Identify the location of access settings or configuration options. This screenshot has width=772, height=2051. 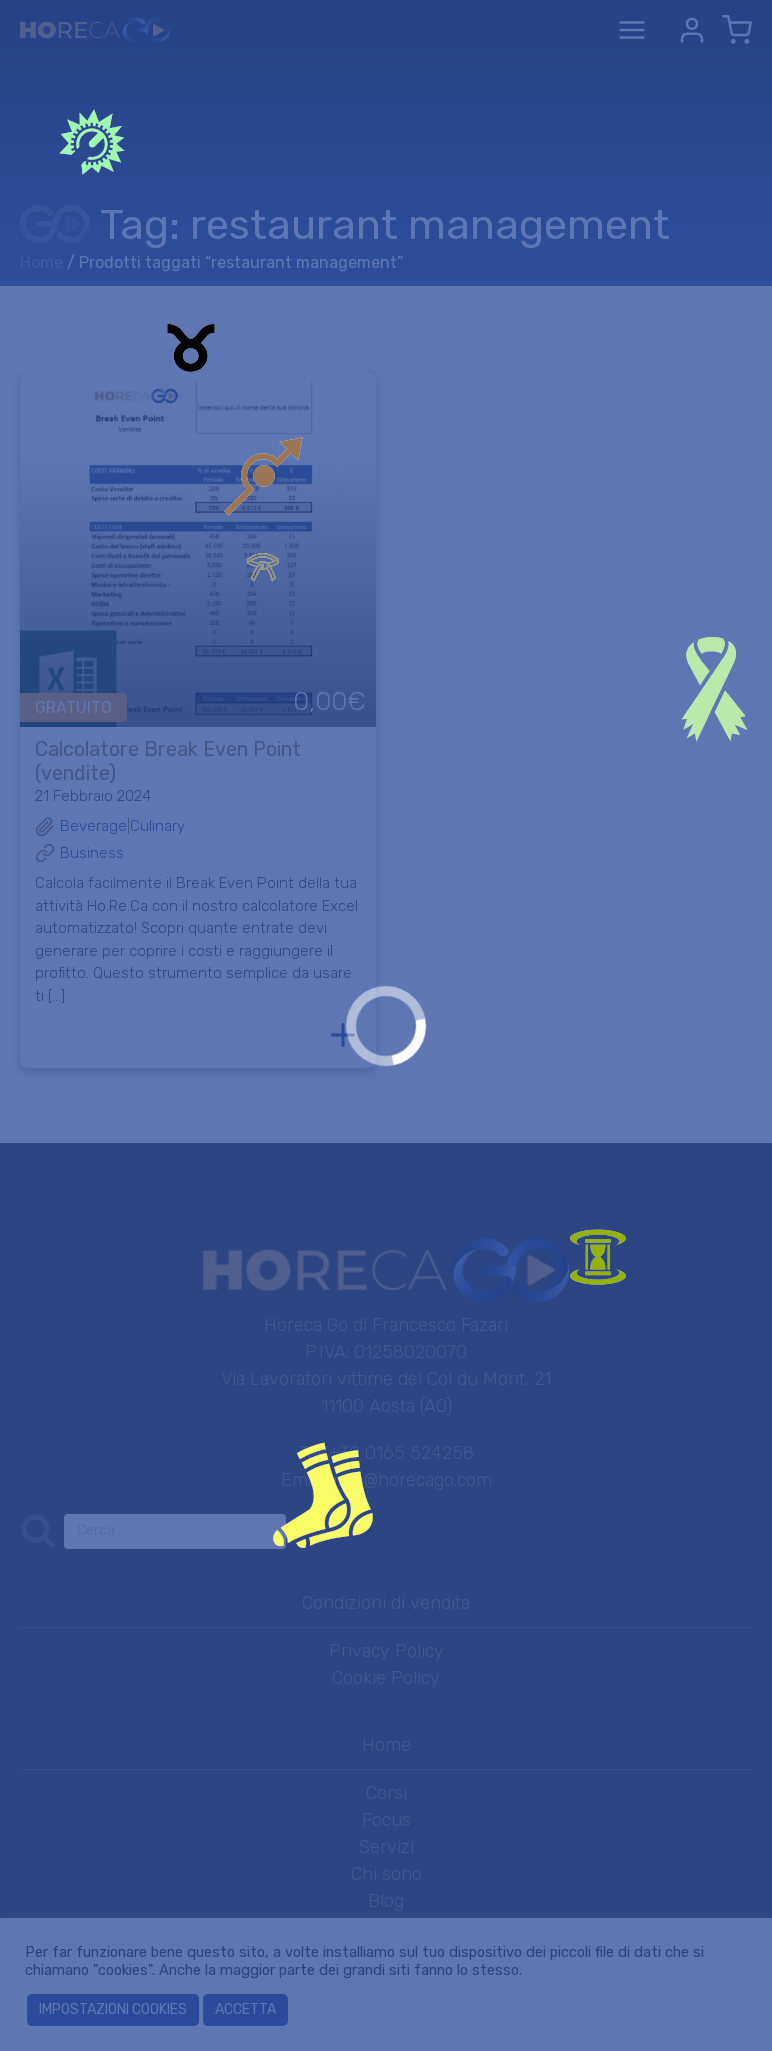
(92, 142).